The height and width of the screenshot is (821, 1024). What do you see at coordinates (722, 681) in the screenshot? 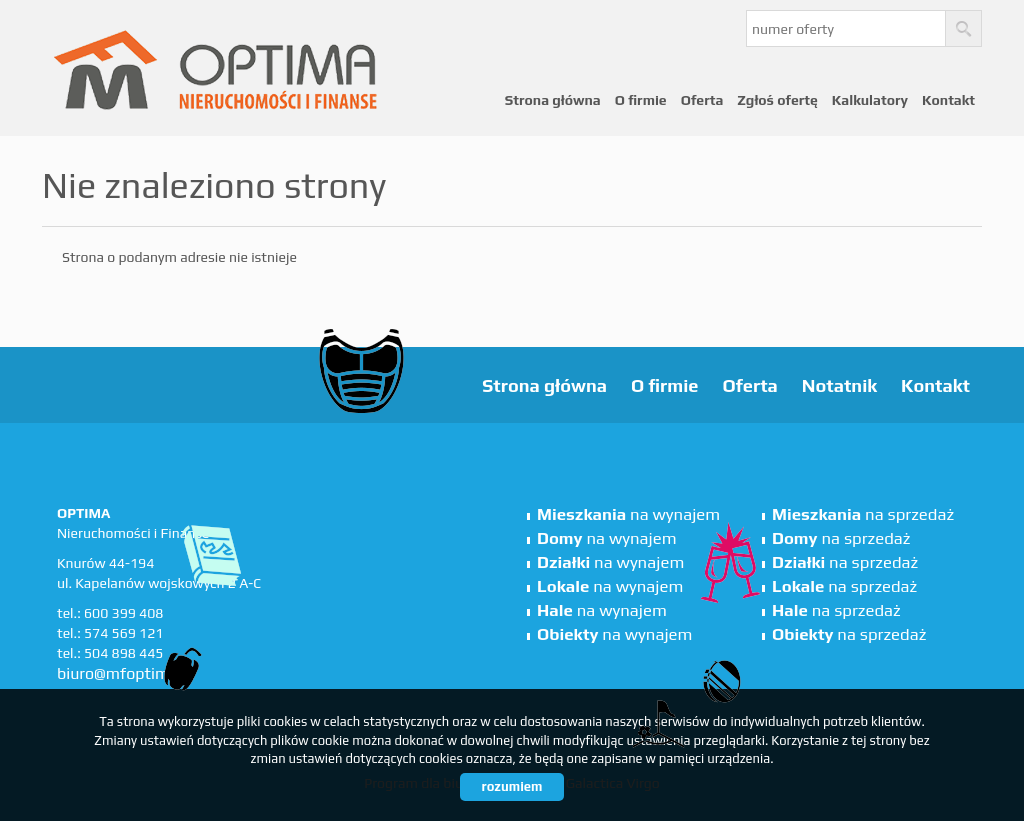
I see `represents a coin or currency item in-game` at bounding box center [722, 681].